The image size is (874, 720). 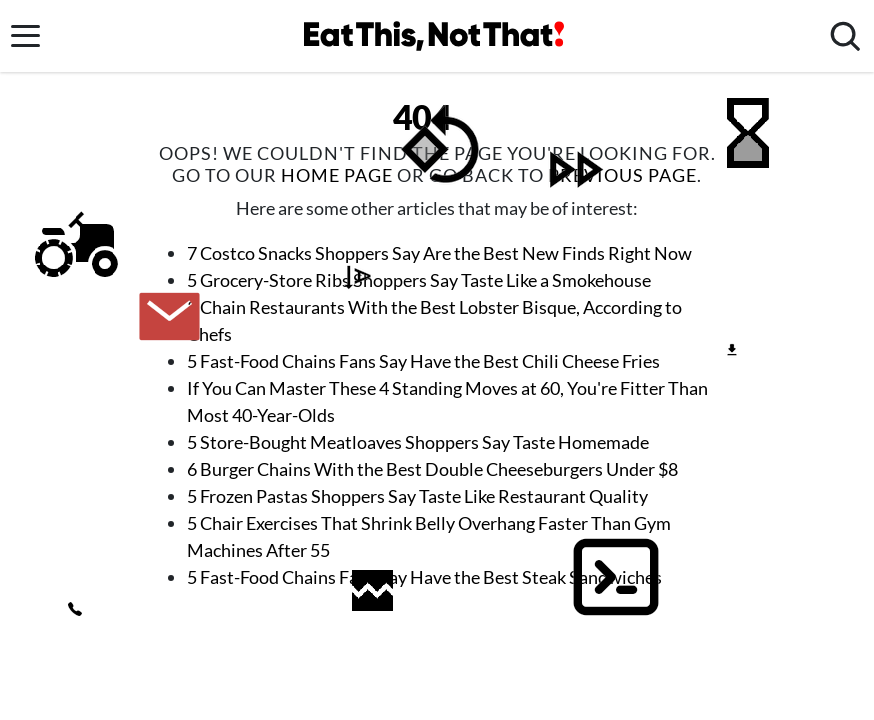 What do you see at coordinates (732, 350) in the screenshot?
I see `download a file or content` at bounding box center [732, 350].